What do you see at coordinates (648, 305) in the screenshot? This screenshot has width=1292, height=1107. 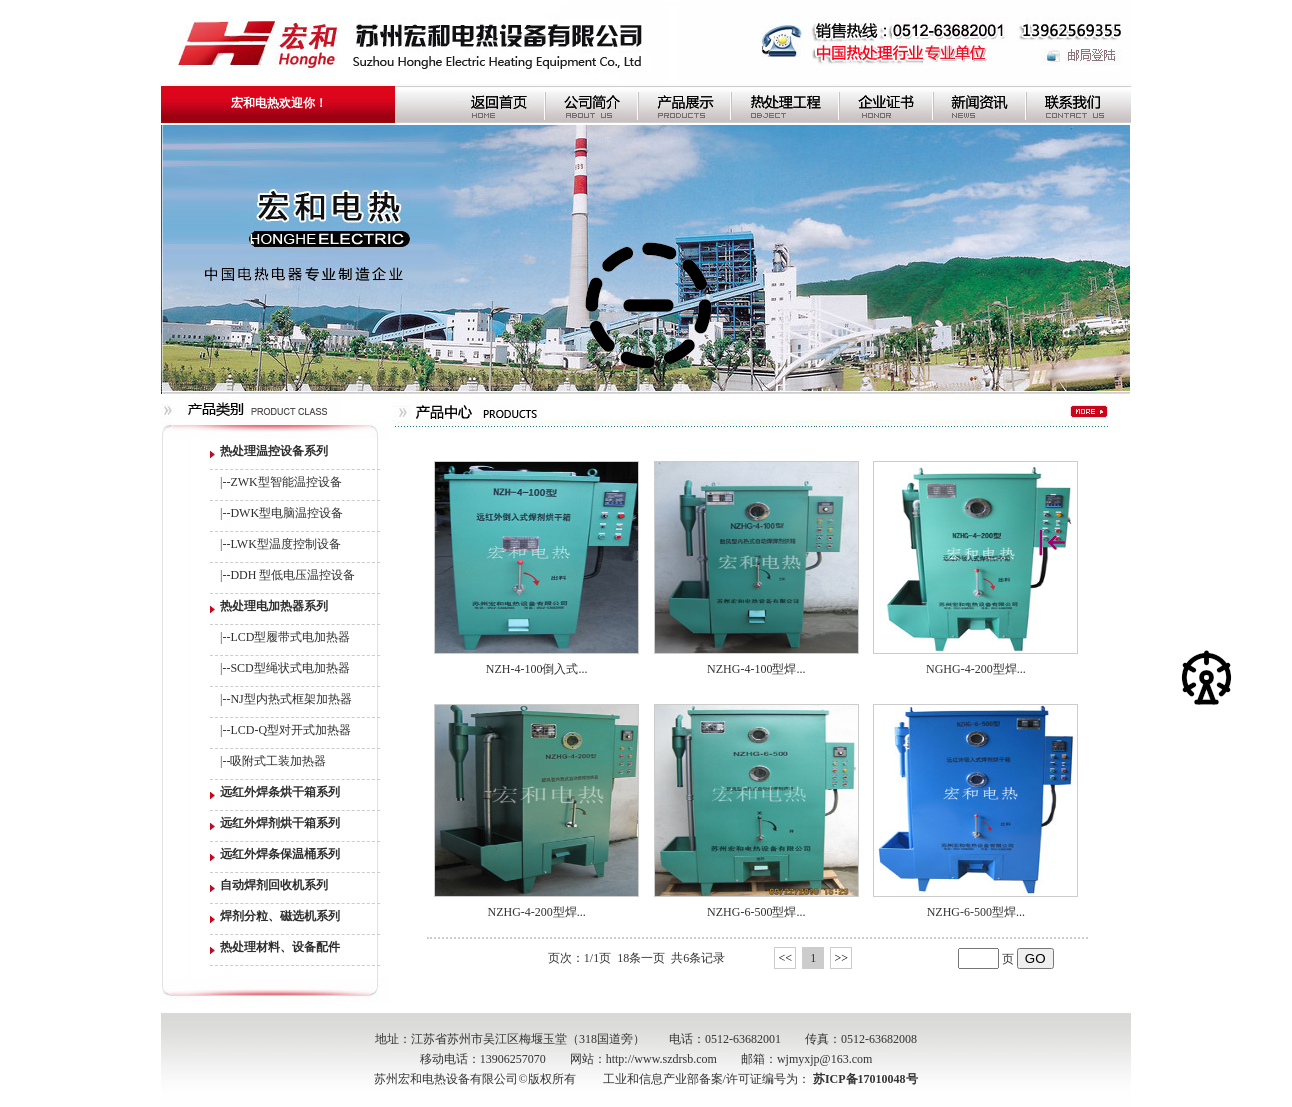 I see `remove item from a pending or draft state` at bounding box center [648, 305].